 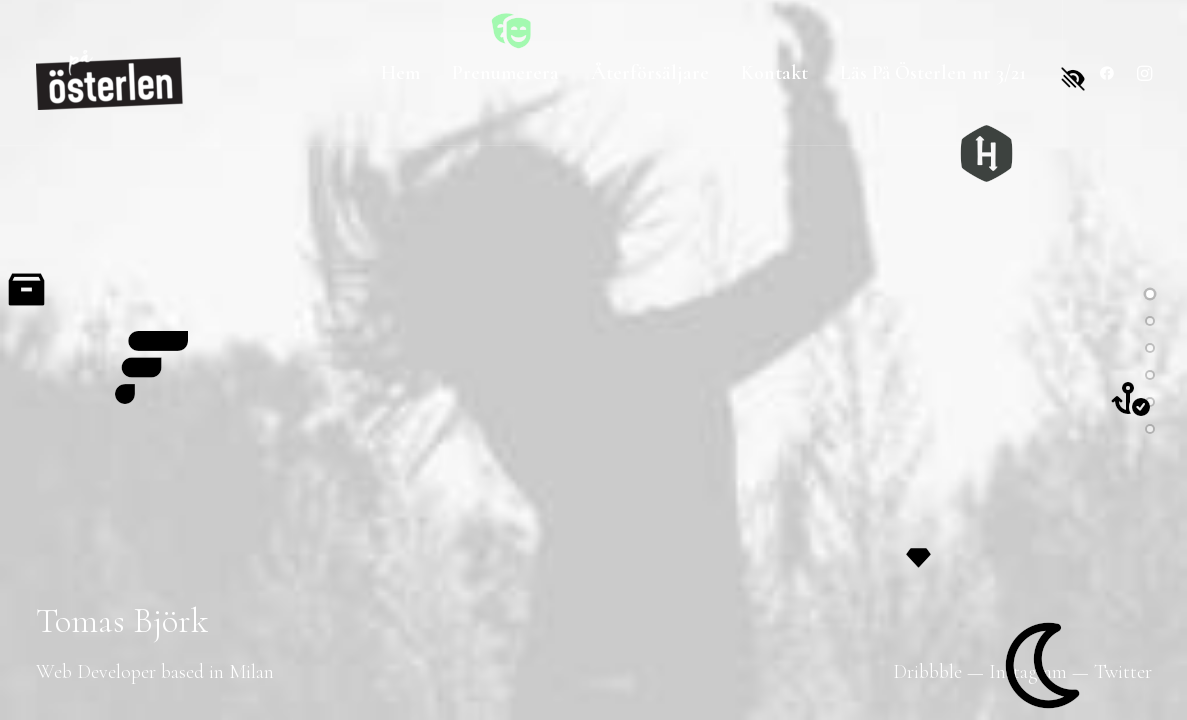 What do you see at coordinates (918, 557) in the screenshot?
I see `indicates VIP or premium membership status` at bounding box center [918, 557].